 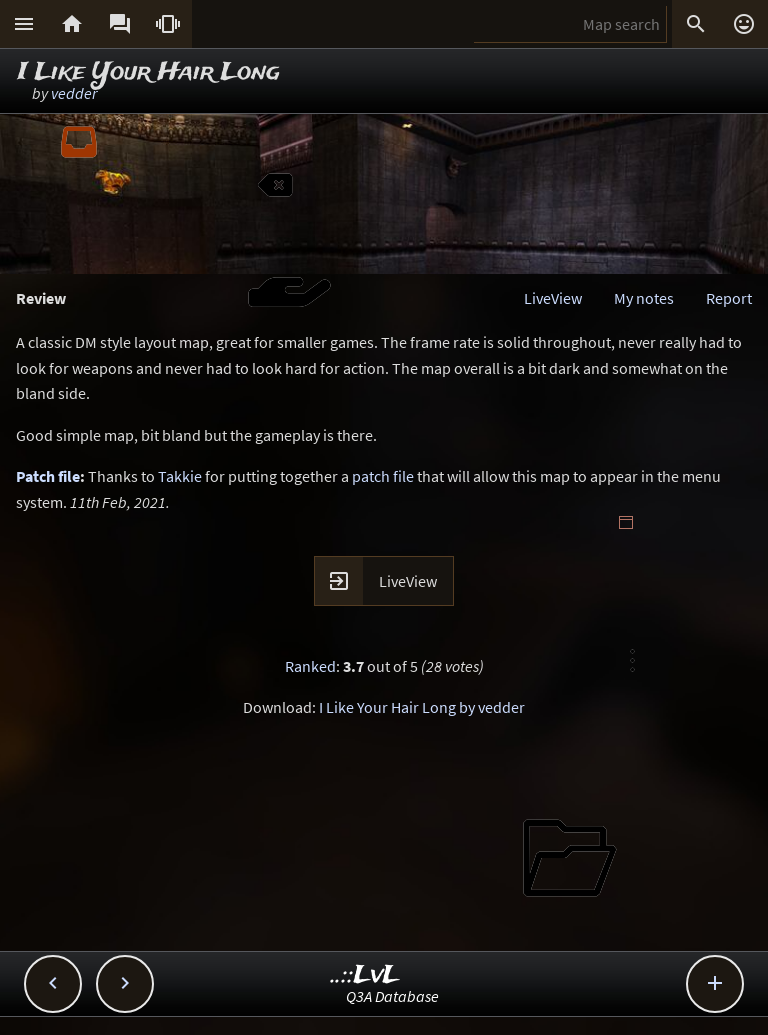 What do you see at coordinates (426, 623) in the screenshot?
I see `empty placeholder icon for spacing or alignment` at bounding box center [426, 623].